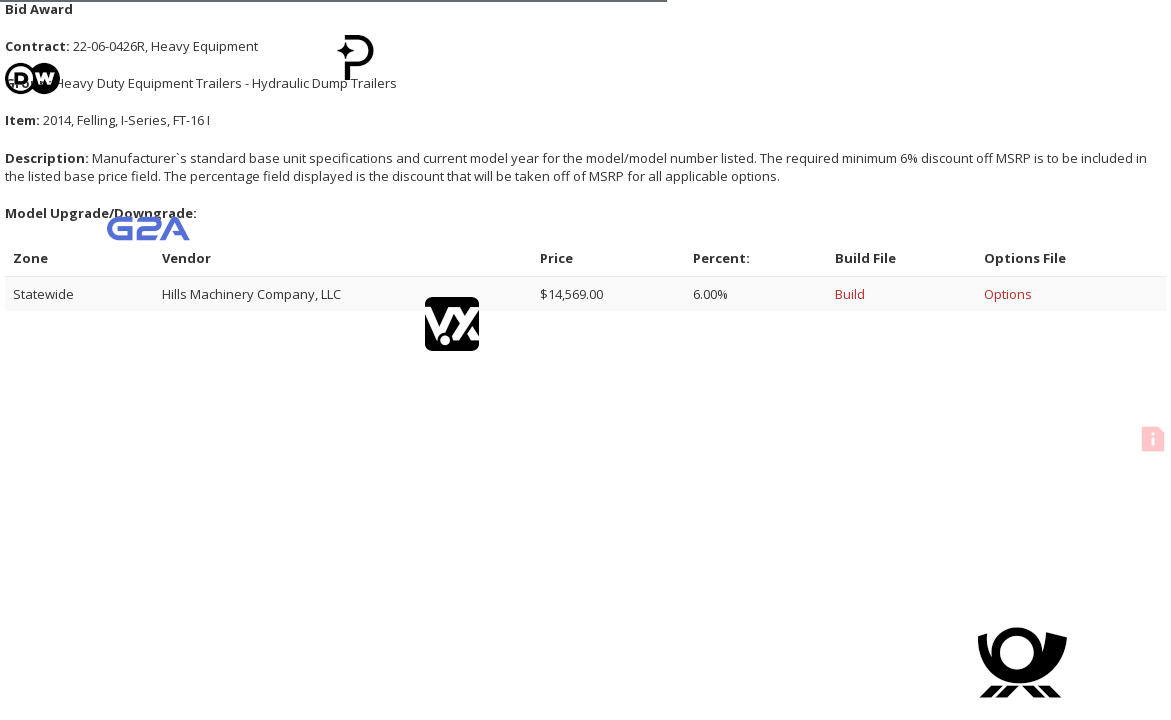  Describe the element at coordinates (1022, 662) in the screenshot. I see `Deutsche Post company logo` at that location.